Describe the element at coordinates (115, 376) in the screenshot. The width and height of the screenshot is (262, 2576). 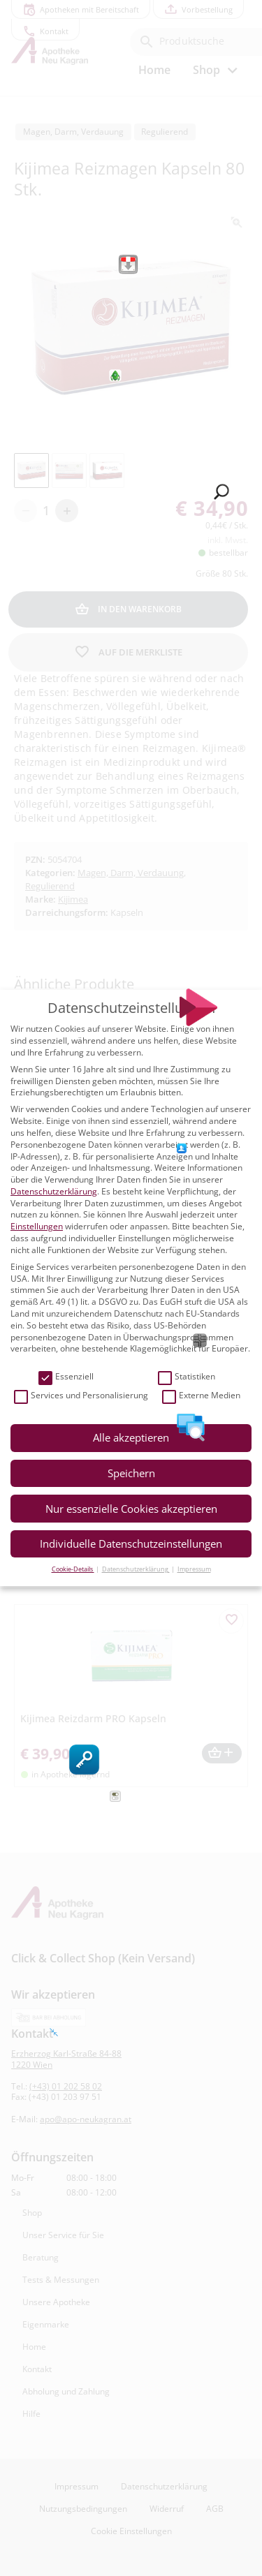
I see `open Robo 3T MongoDB database management app` at that location.